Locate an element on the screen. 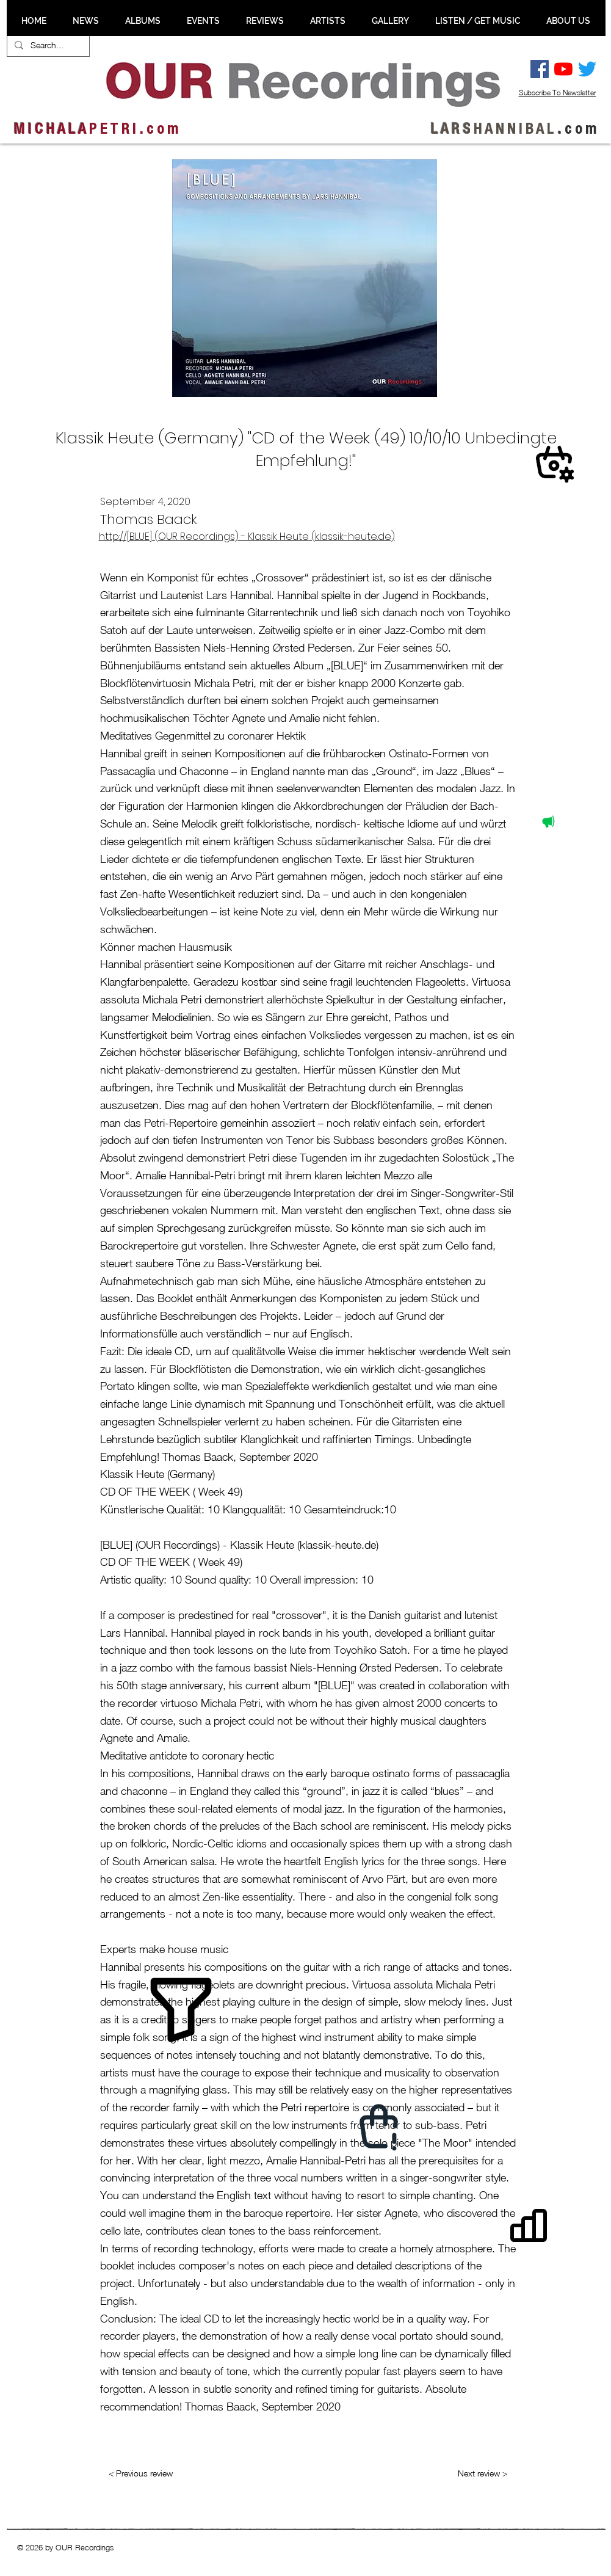 Image resolution: width=611 pixels, height=2576 pixels. access shopping basket settings is located at coordinates (554, 462).